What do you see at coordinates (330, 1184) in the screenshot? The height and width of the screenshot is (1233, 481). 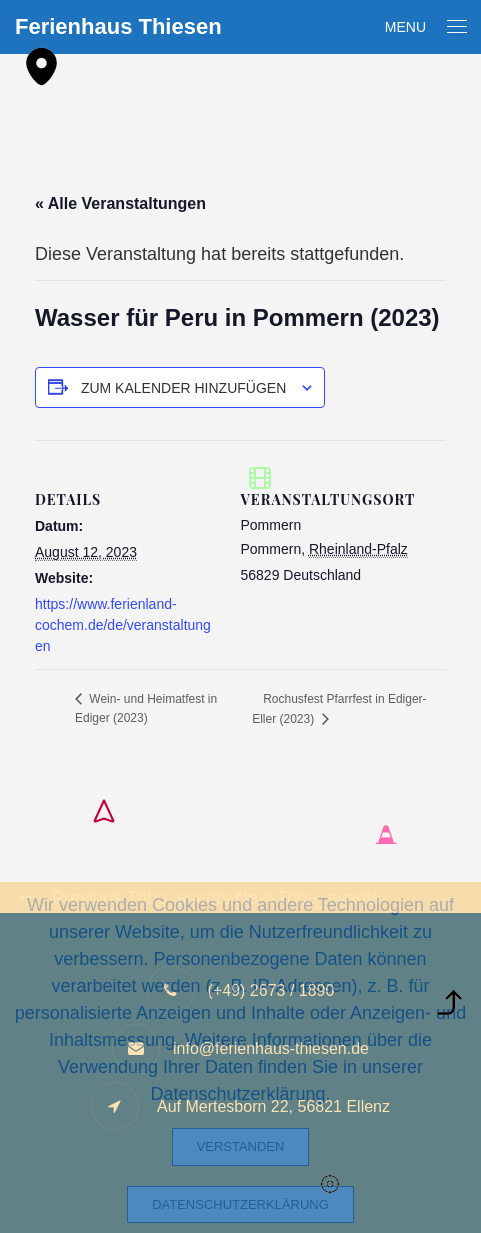 I see `center map on current location` at bounding box center [330, 1184].